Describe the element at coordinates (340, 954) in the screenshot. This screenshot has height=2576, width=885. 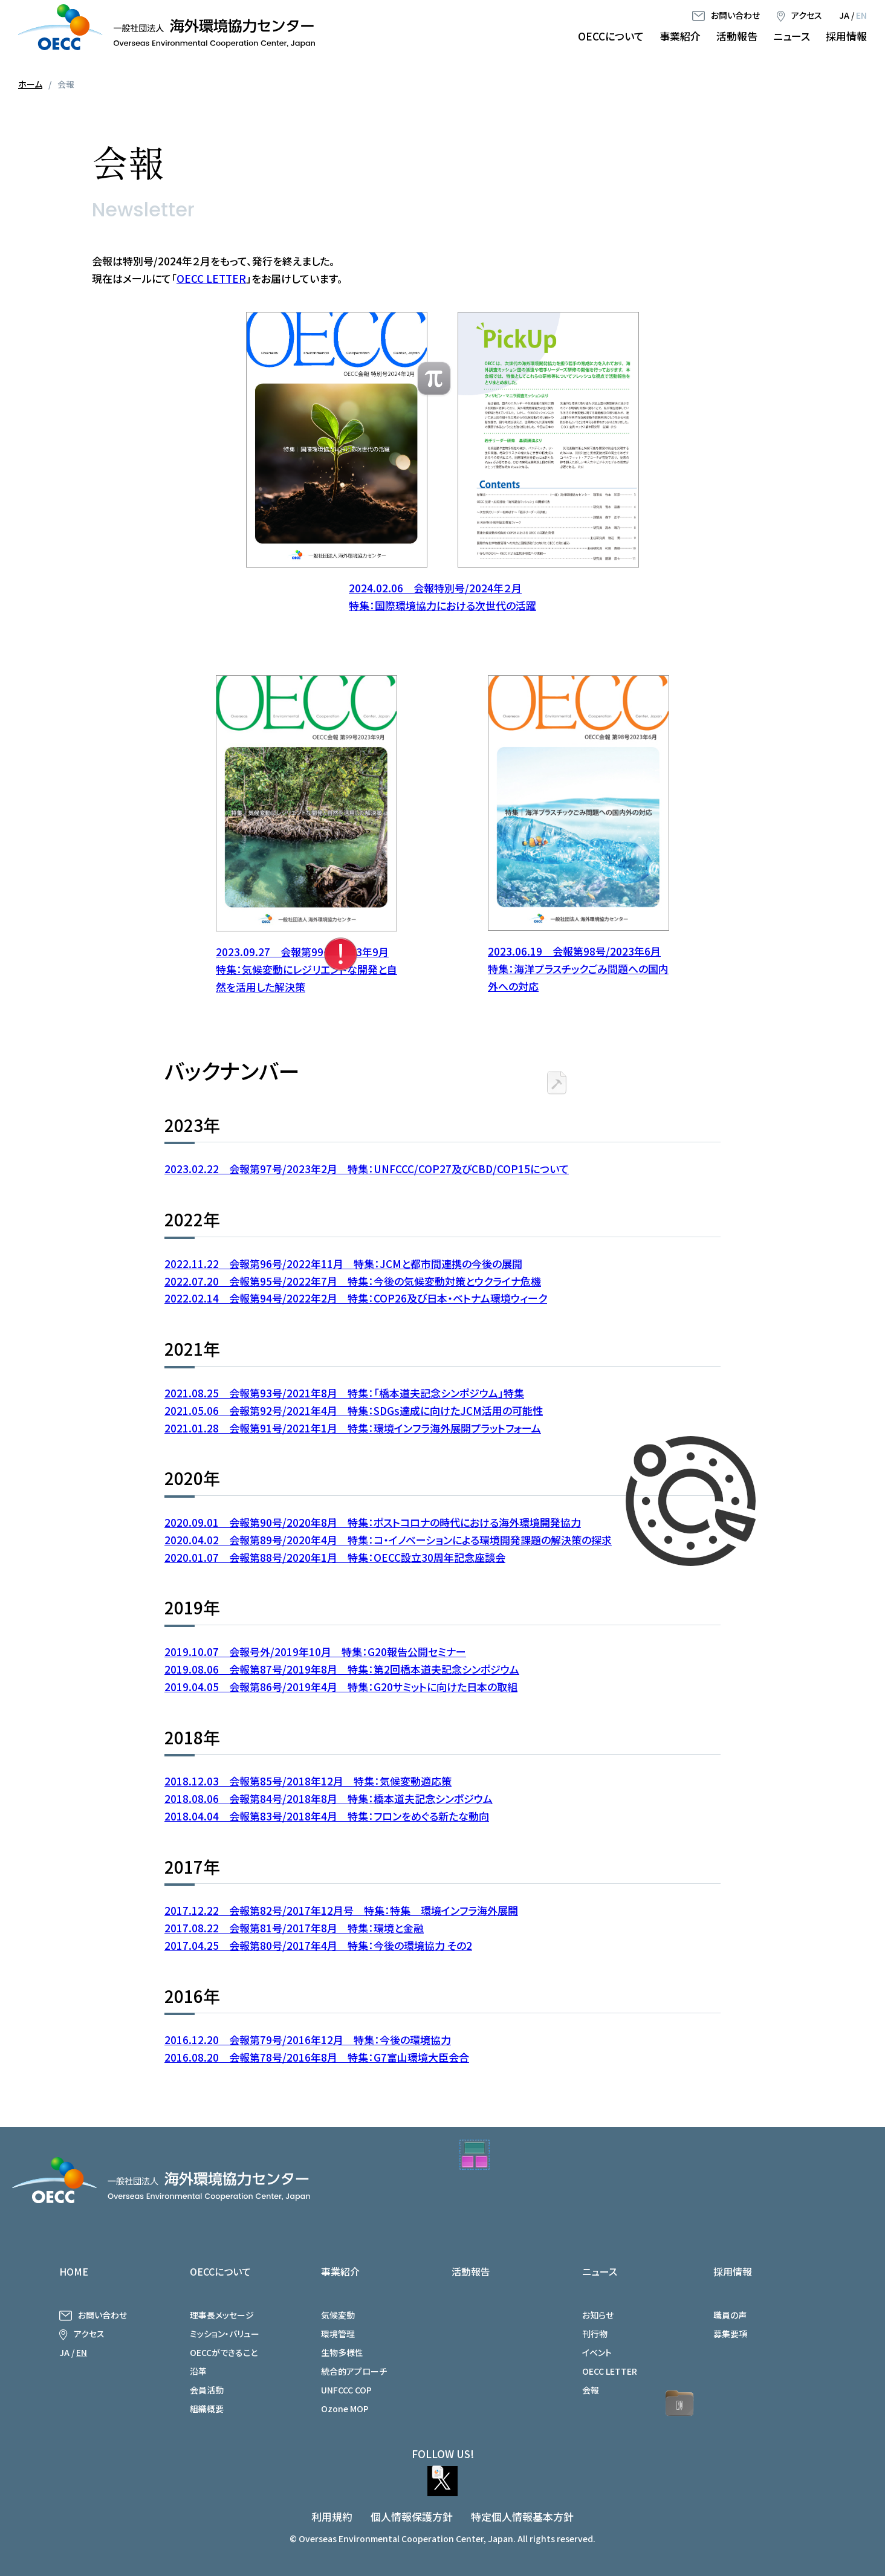
I see `indicates an important alert or warning` at that location.